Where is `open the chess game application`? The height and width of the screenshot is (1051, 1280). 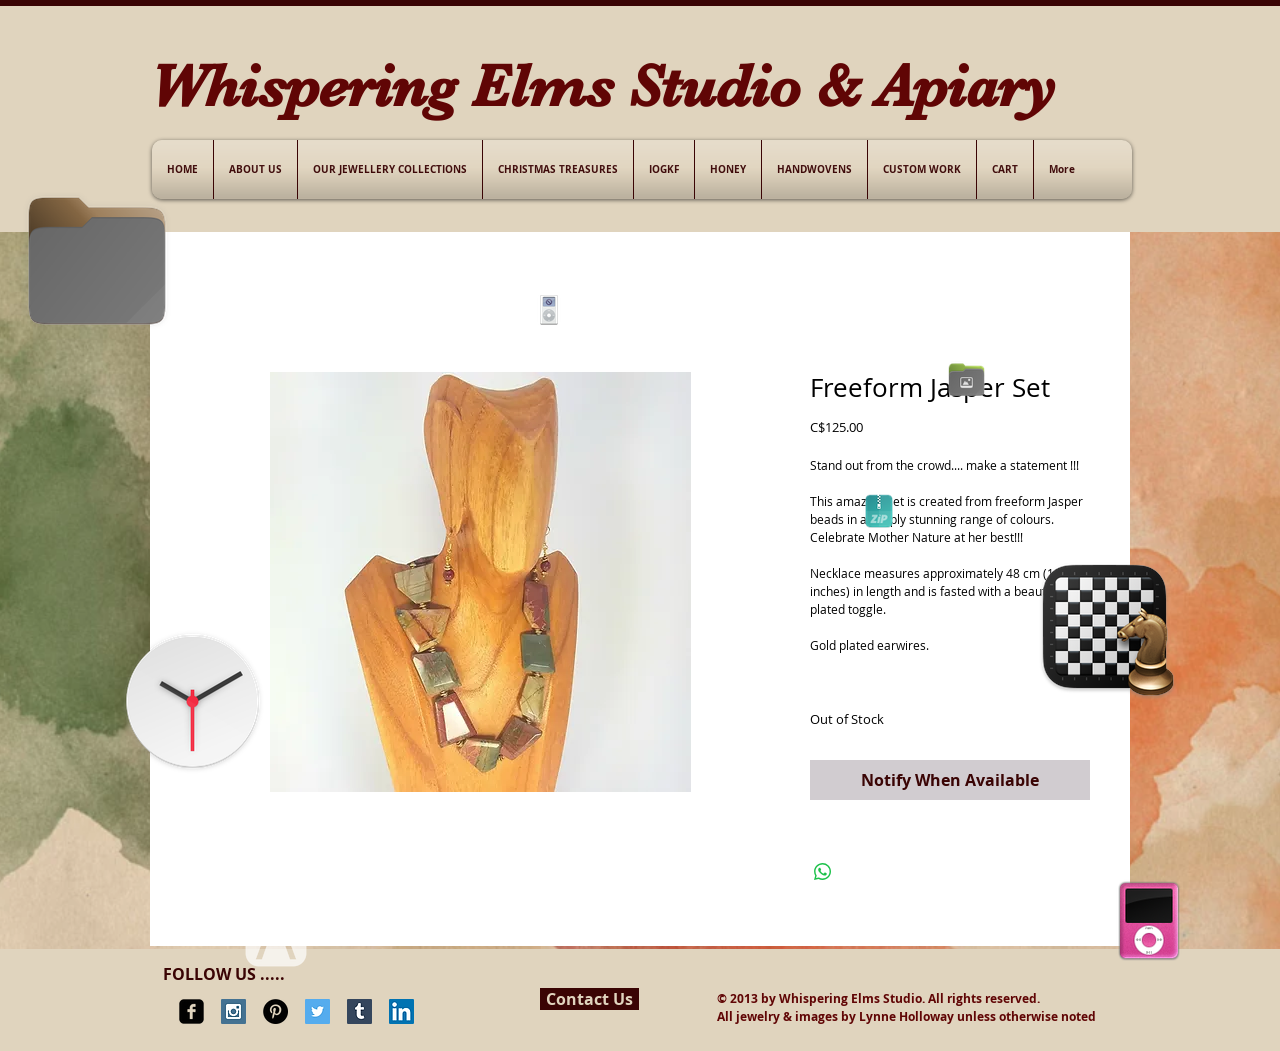 open the chess game application is located at coordinates (1104, 626).